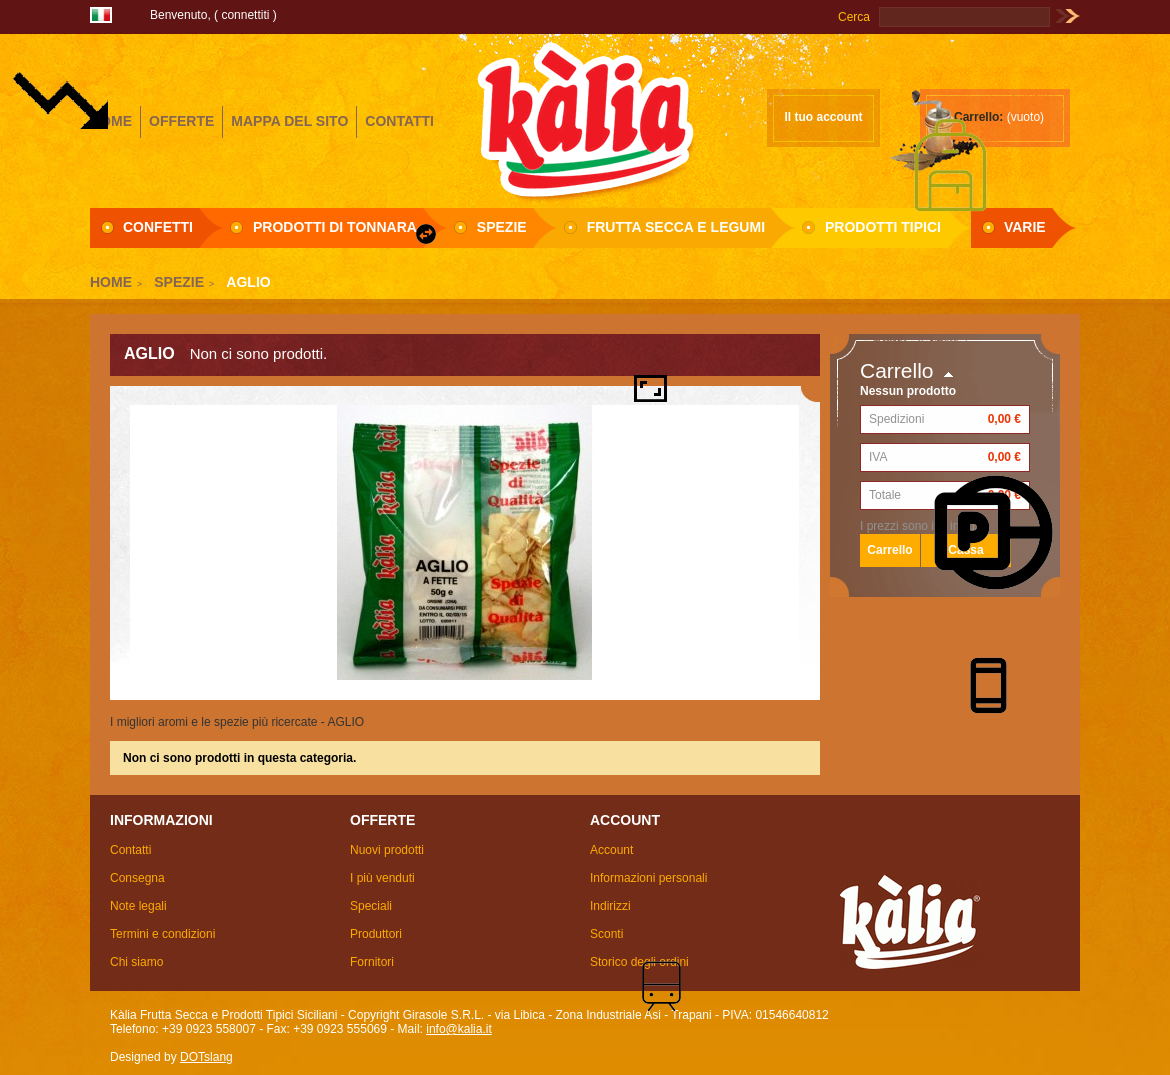 The height and width of the screenshot is (1075, 1170). What do you see at coordinates (988, 685) in the screenshot?
I see `switch to mobile view` at bounding box center [988, 685].